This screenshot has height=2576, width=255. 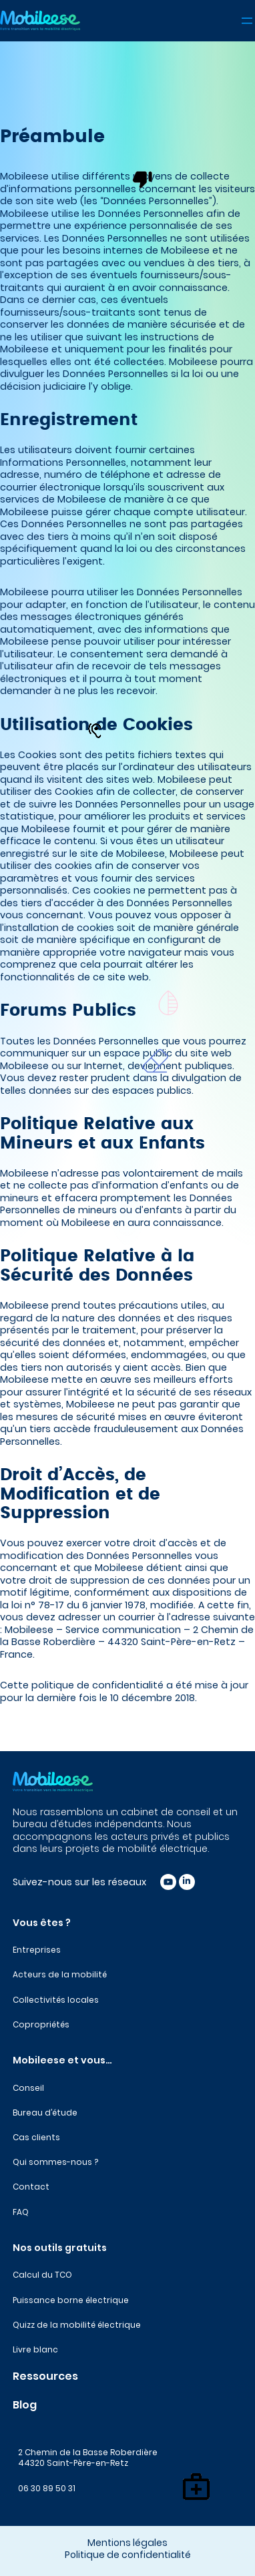 What do you see at coordinates (168, 1004) in the screenshot?
I see `adjust color saturation or fill level` at bounding box center [168, 1004].